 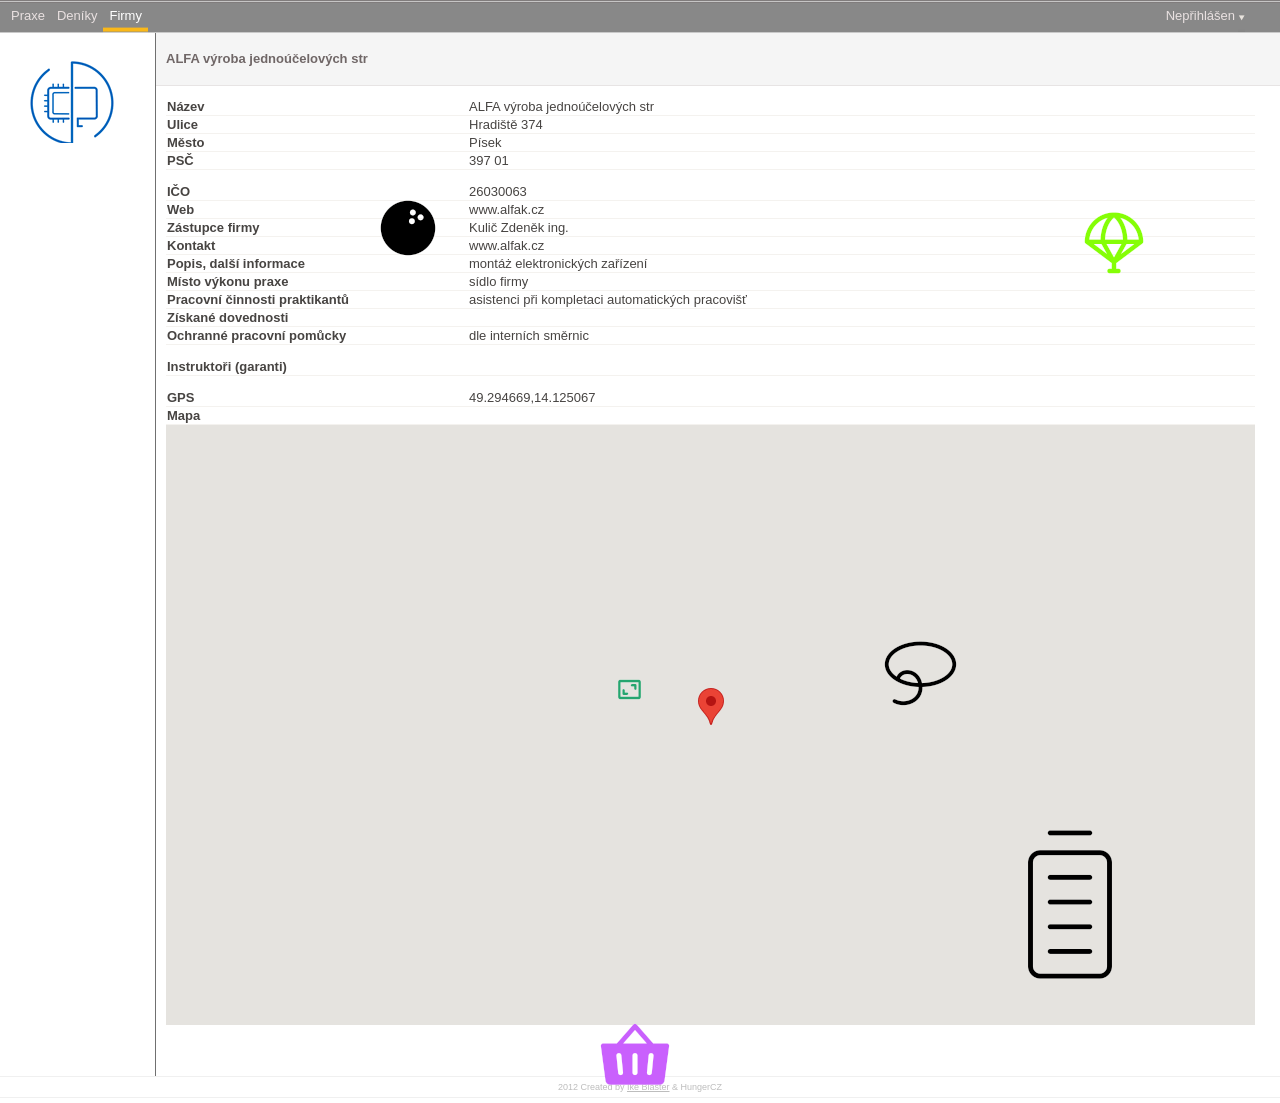 What do you see at coordinates (920, 669) in the screenshot?
I see `use lasso selection tool` at bounding box center [920, 669].